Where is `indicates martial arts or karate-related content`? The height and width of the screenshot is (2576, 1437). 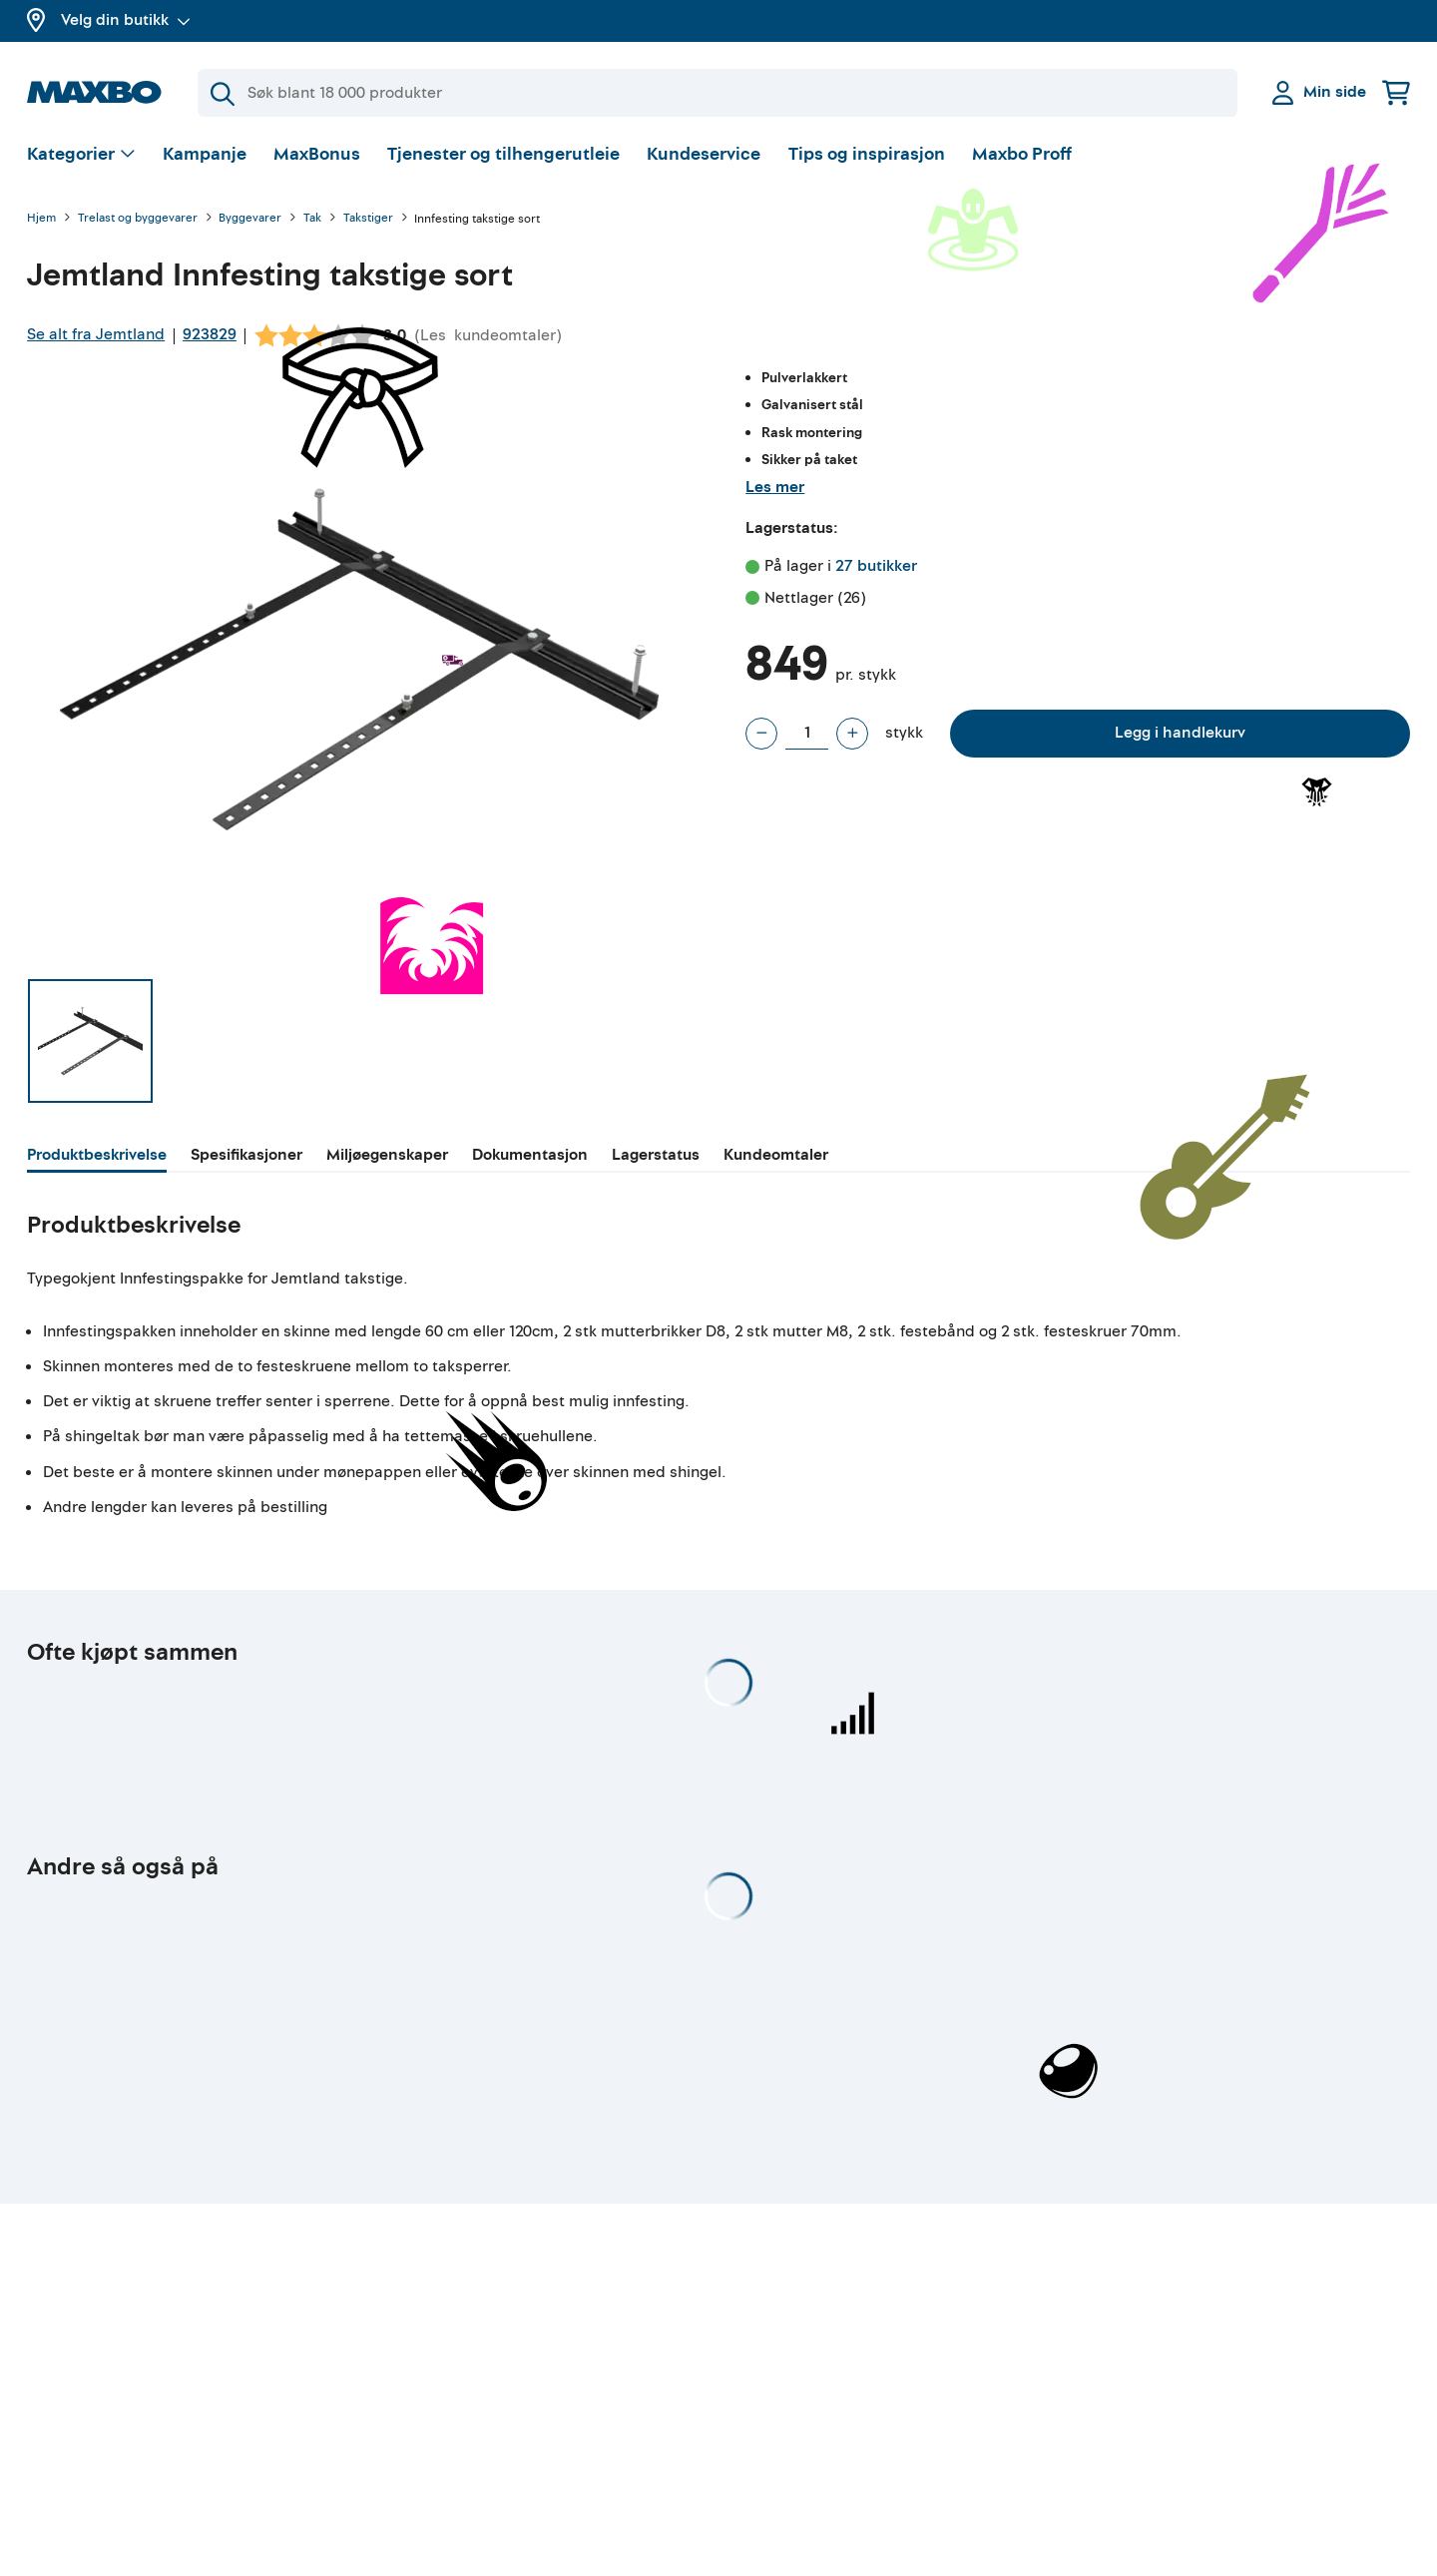
indicates martial arts or karate-related content is located at coordinates (360, 391).